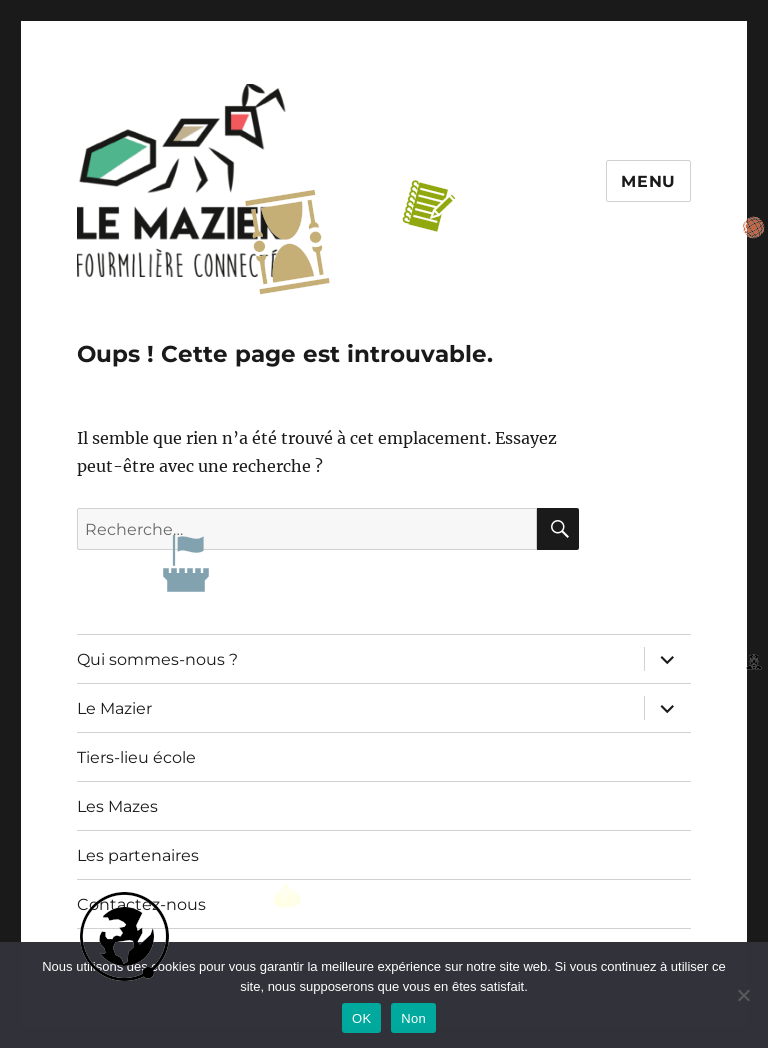  Describe the element at coordinates (124, 936) in the screenshot. I see `view orbital or satellite tracking` at that location.